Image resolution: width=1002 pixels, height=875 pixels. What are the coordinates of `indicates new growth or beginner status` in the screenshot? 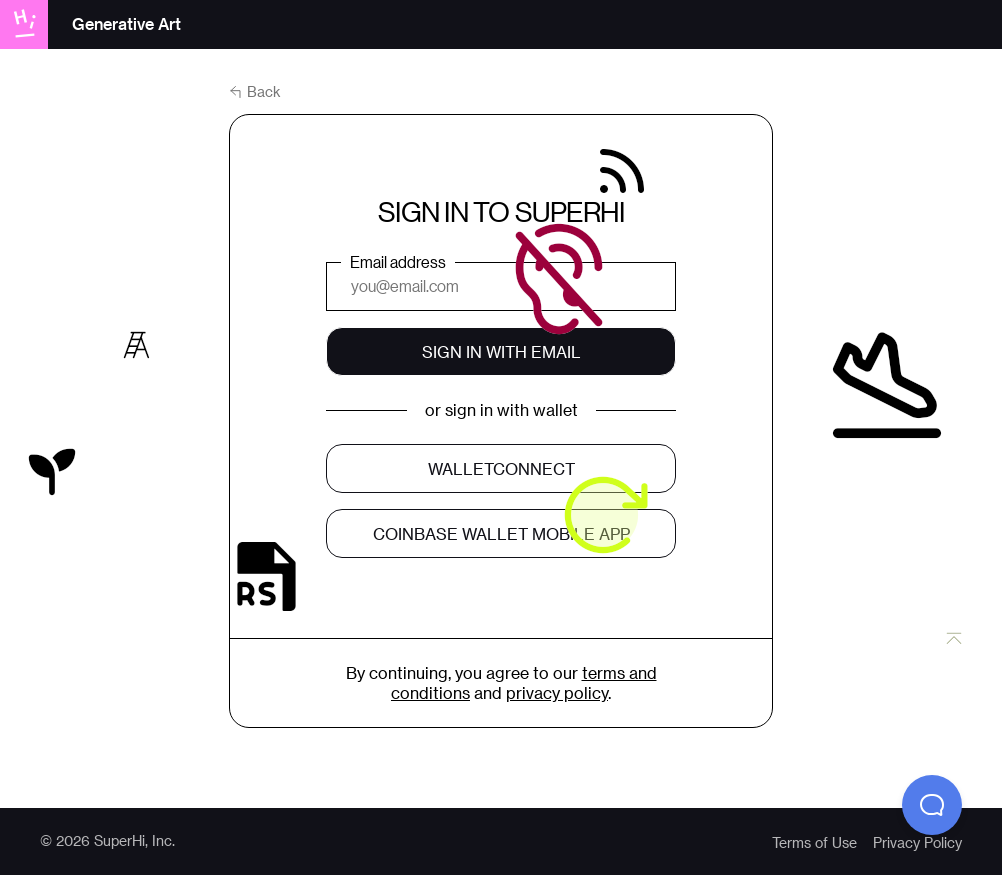 It's located at (52, 472).